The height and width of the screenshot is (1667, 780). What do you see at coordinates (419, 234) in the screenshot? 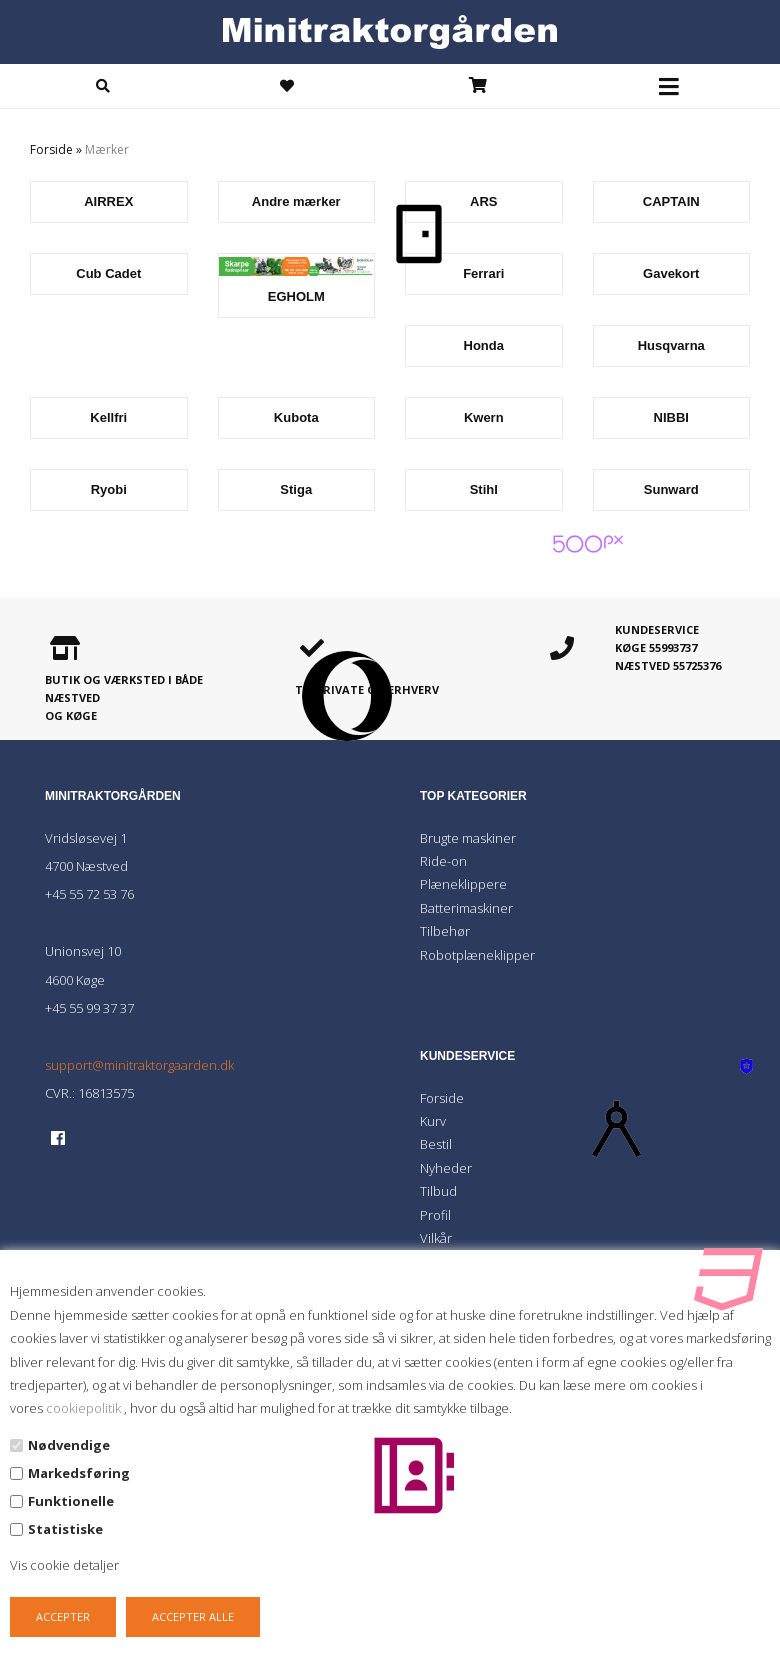
I see `exit or log out of the application` at bounding box center [419, 234].